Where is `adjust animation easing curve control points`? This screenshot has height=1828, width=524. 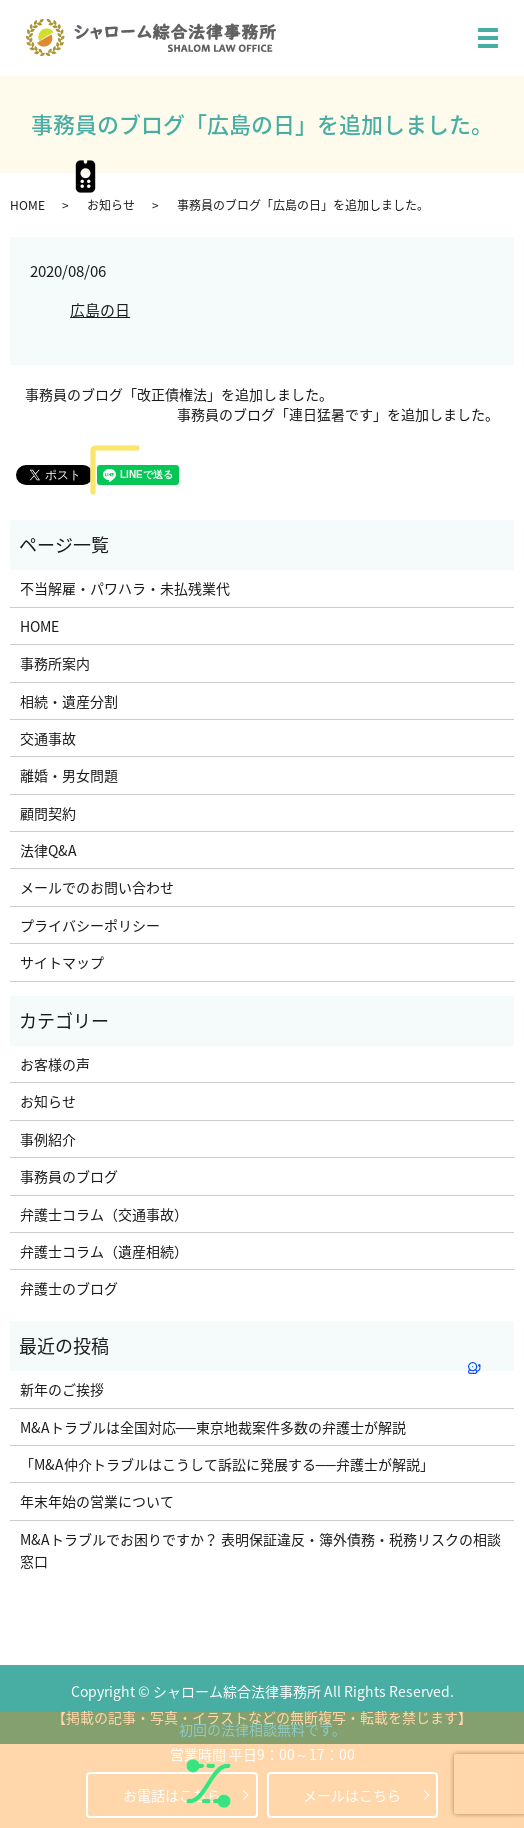 adjust animation easing curve control points is located at coordinates (208, 1783).